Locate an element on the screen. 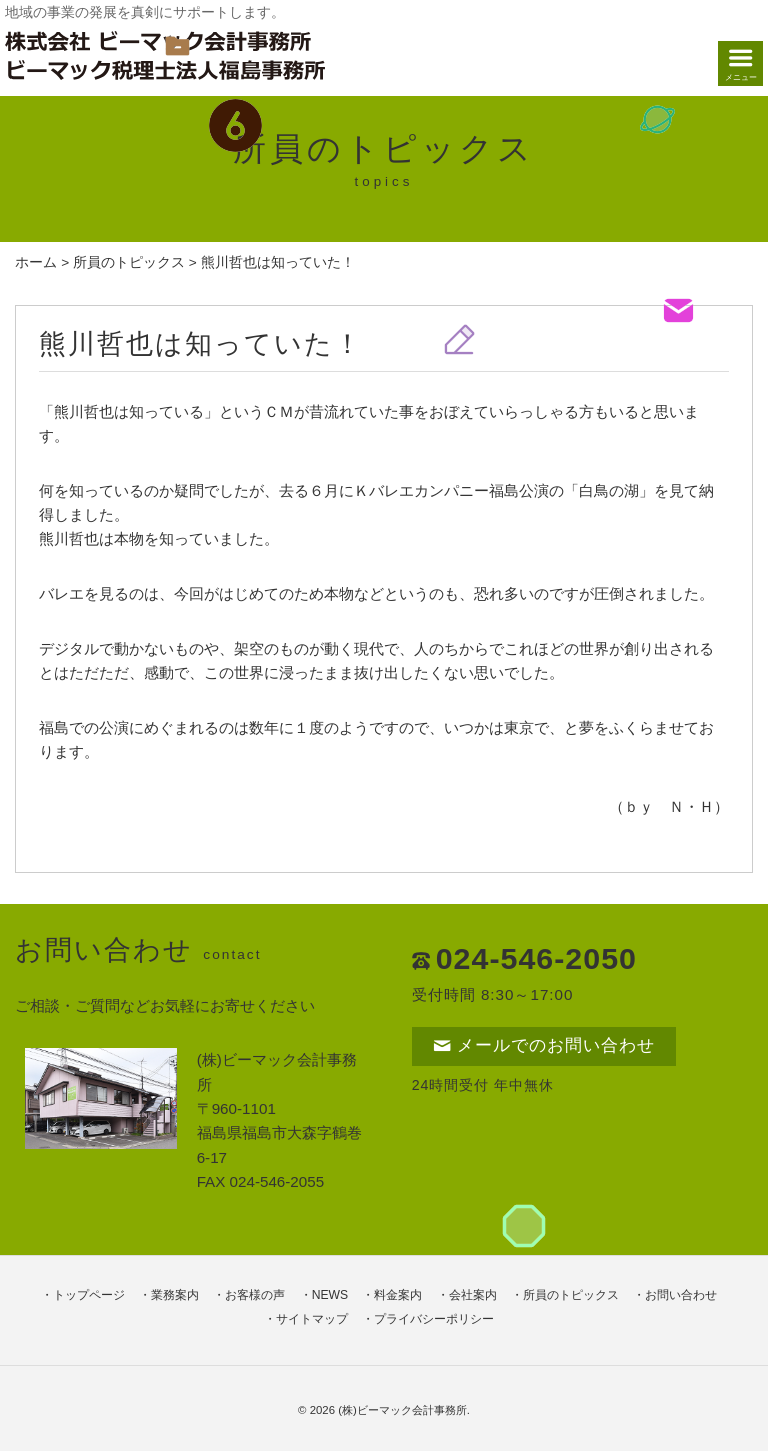 This screenshot has height=1451, width=768. remove a folder is located at coordinates (177, 45).